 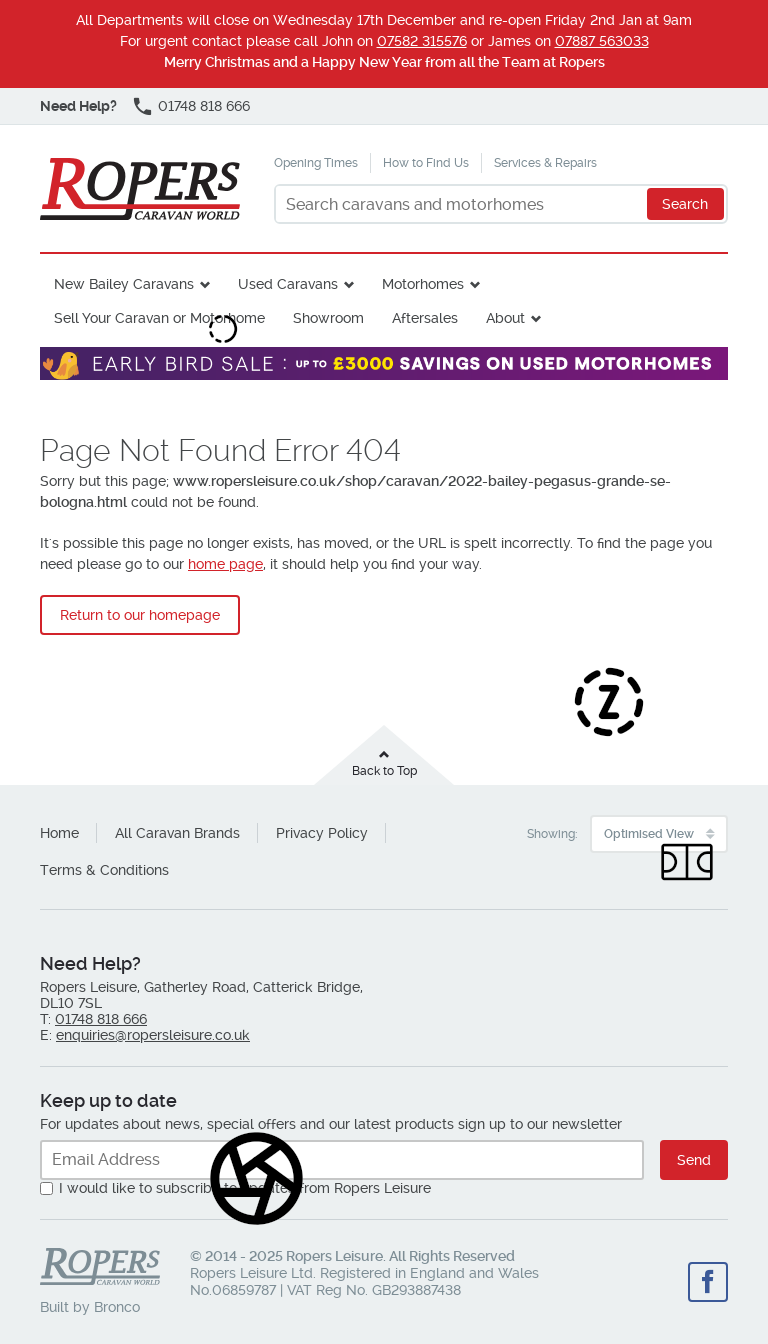 I want to click on view basketball court availability, so click(x=687, y=862).